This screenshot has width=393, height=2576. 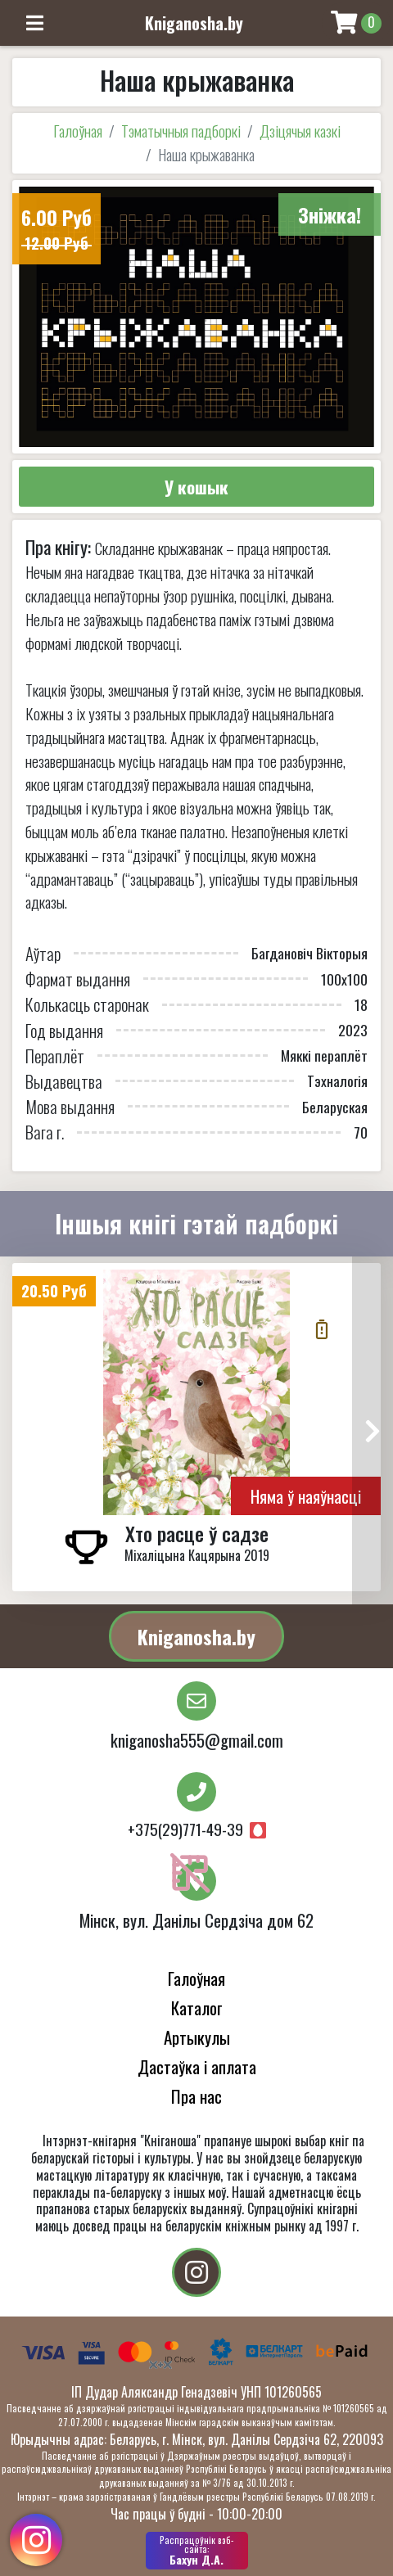 What do you see at coordinates (322, 1329) in the screenshot?
I see `indicates low battery warning` at bounding box center [322, 1329].